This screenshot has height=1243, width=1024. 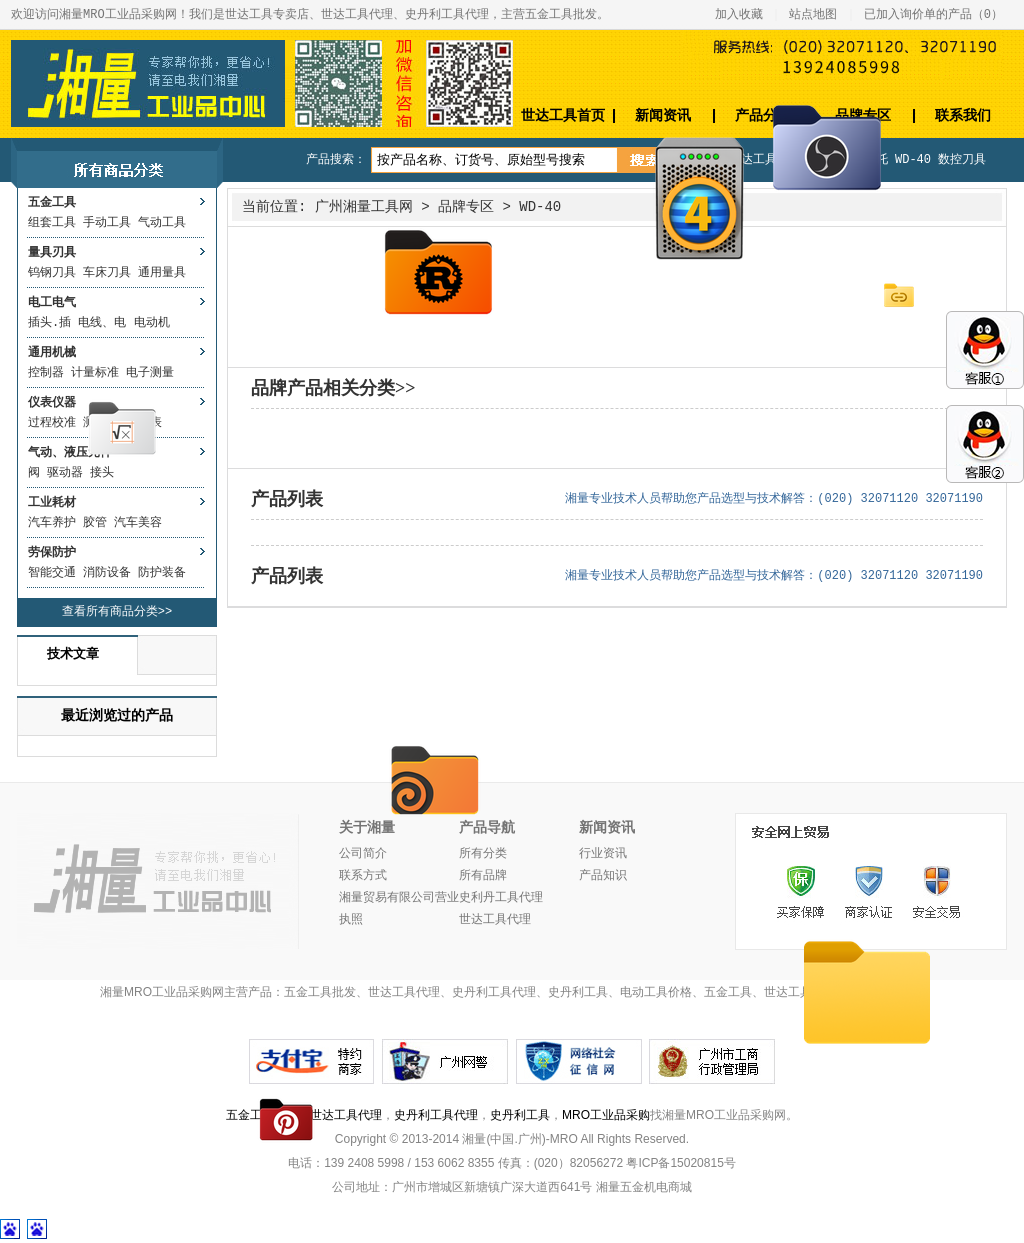 What do you see at coordinates (438, 275) in the screenshot?
I see `open folder containing rust programming projects` at bounding box center [438, 275].